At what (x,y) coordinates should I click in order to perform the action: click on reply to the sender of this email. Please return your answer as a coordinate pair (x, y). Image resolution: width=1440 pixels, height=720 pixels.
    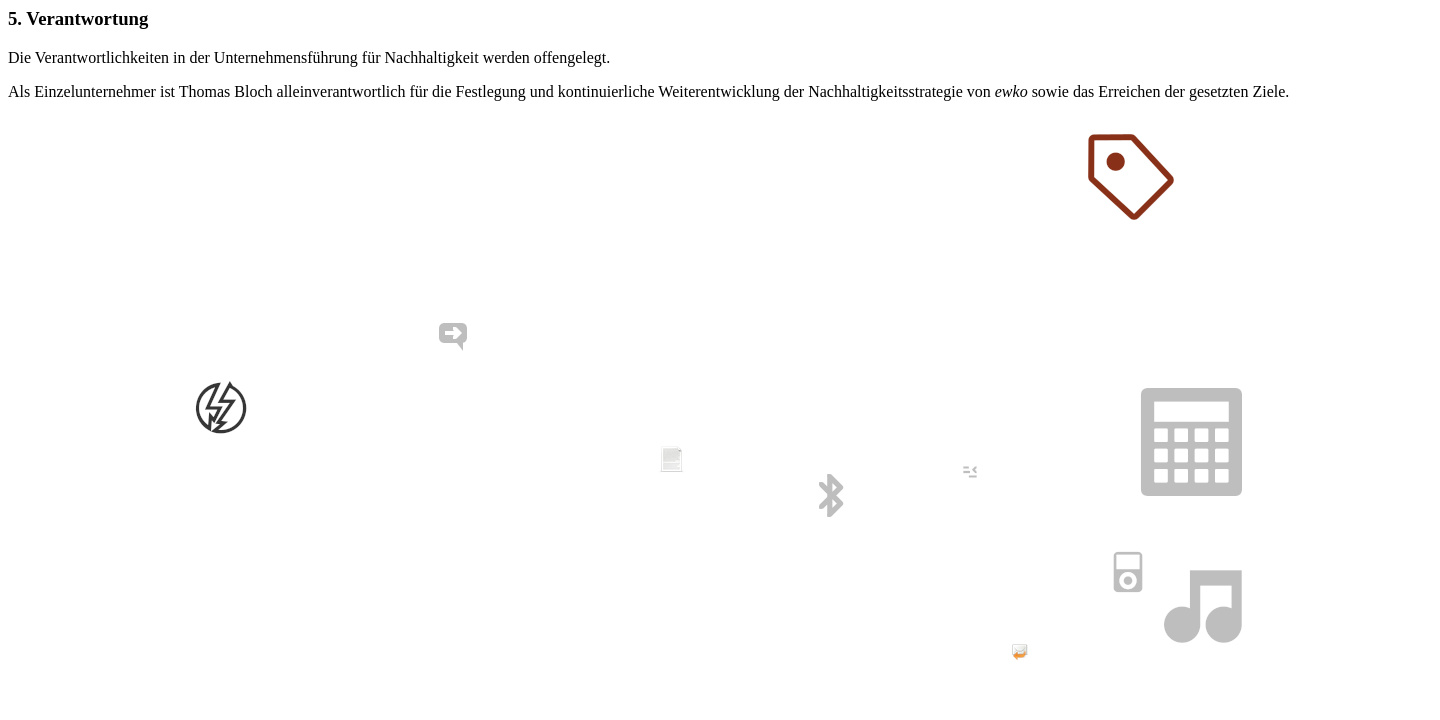
    Looking at the image, I should click on (1019, 650).